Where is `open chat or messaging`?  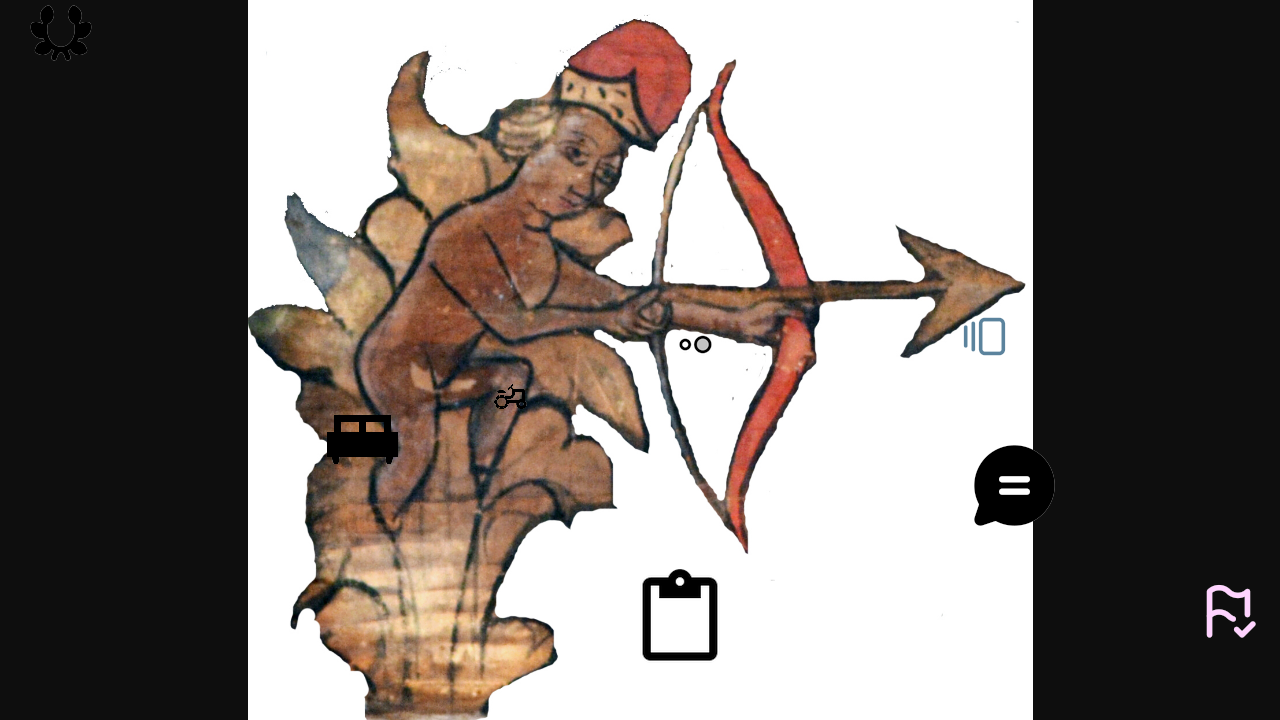 open chat or messaging is located at coordinates (1014, 485).